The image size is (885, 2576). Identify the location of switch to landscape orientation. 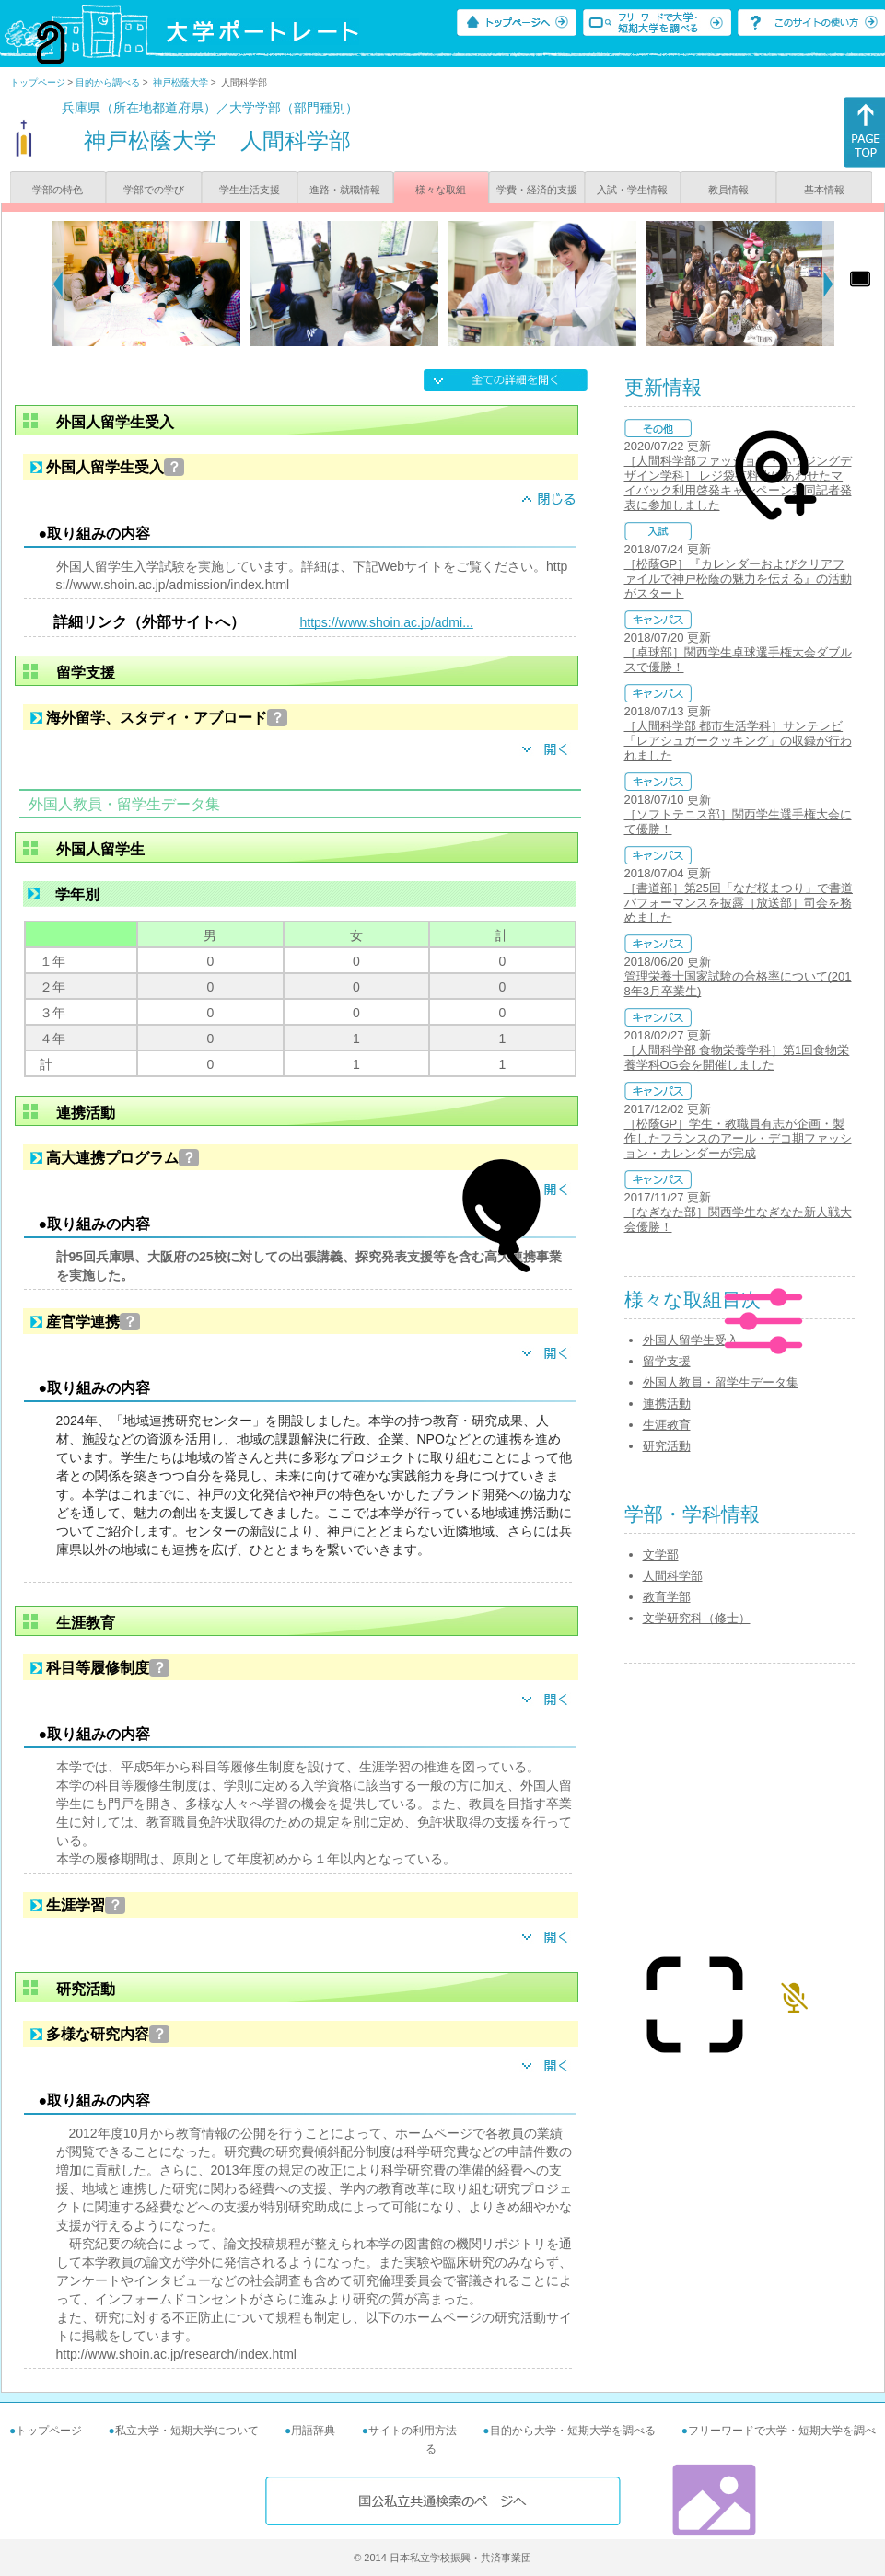
(860, 279).